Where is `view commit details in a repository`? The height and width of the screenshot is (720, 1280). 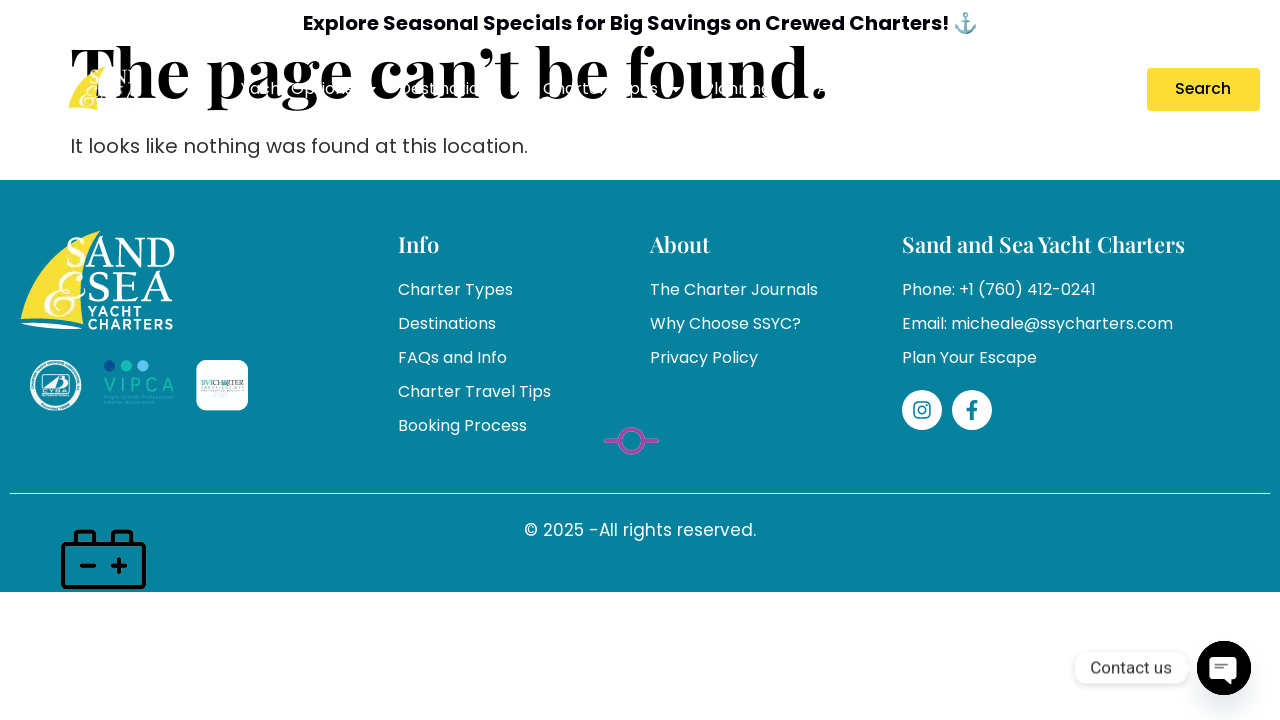 view commit details in a repository is located at coordinates (631, 441).